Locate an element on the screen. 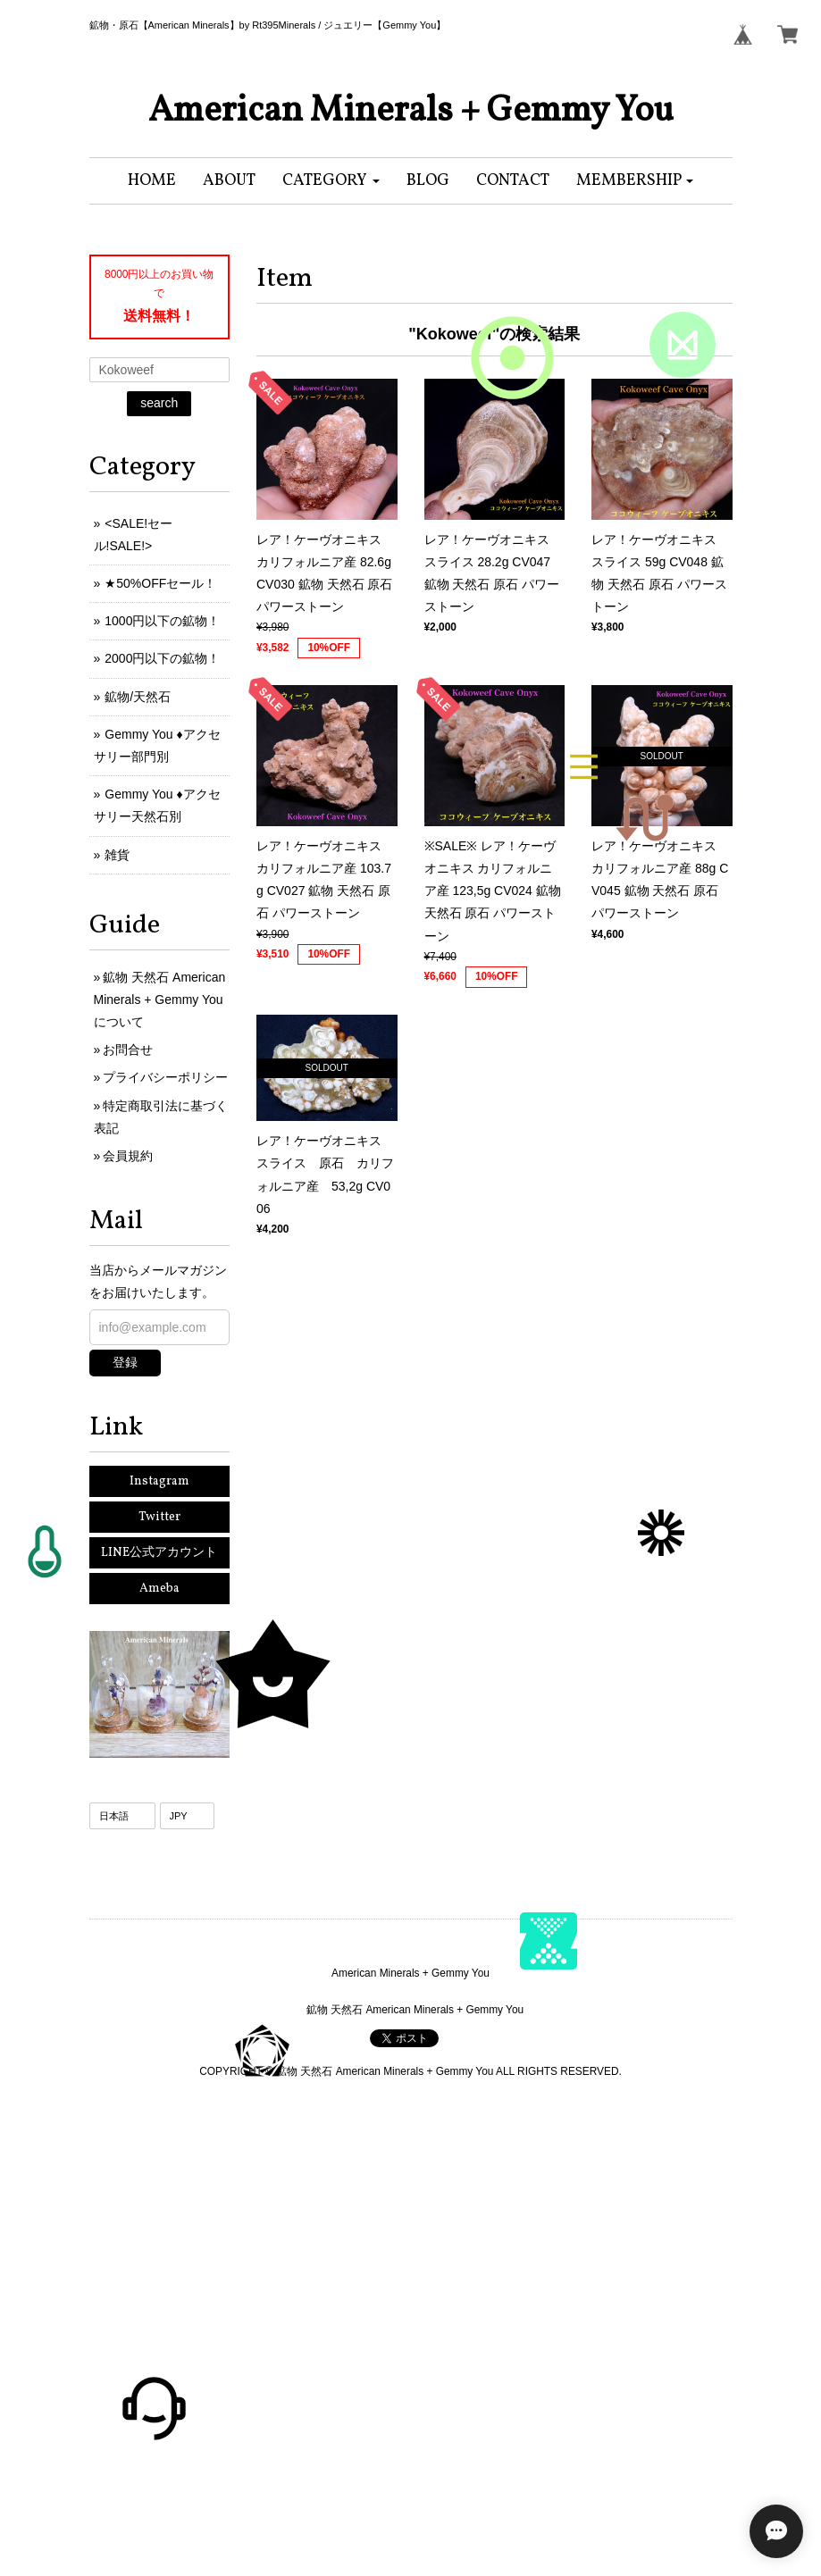 The image size is (821, 2576). indicates cold or low temperature is located at coordinates (45, 1551).